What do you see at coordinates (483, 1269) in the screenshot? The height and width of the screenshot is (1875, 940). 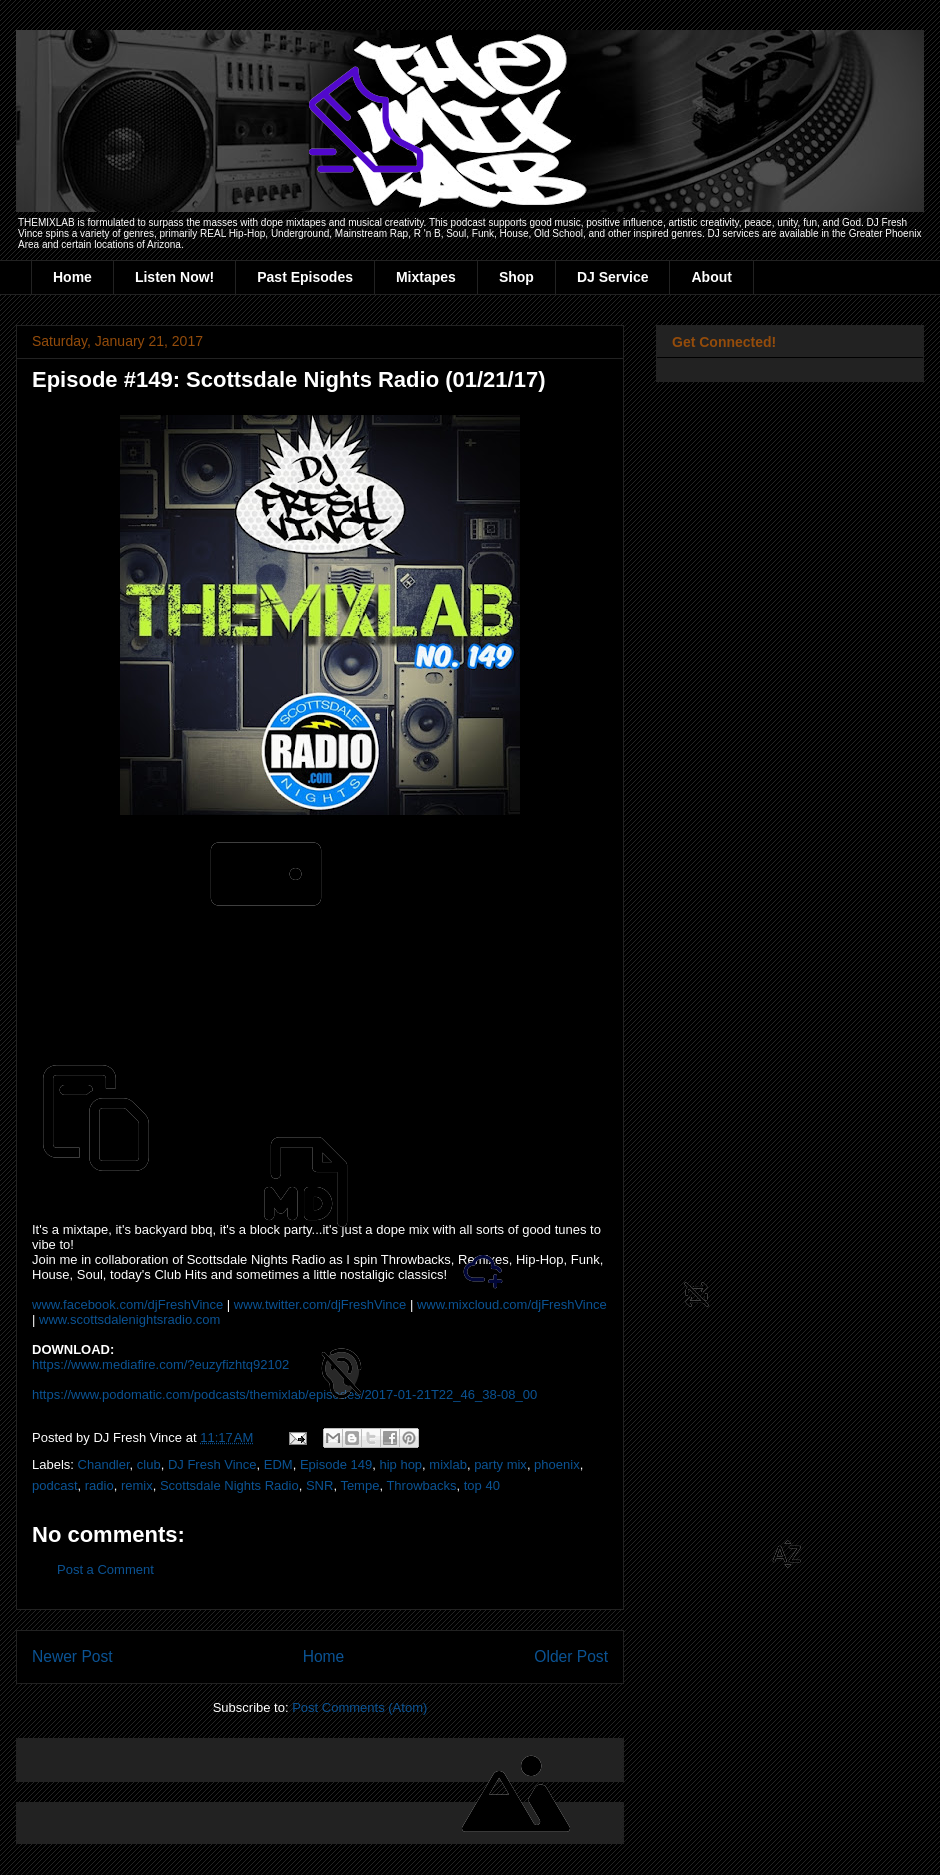 I see `upload a new file to cloud storage` at bounding box center [483, 1269].